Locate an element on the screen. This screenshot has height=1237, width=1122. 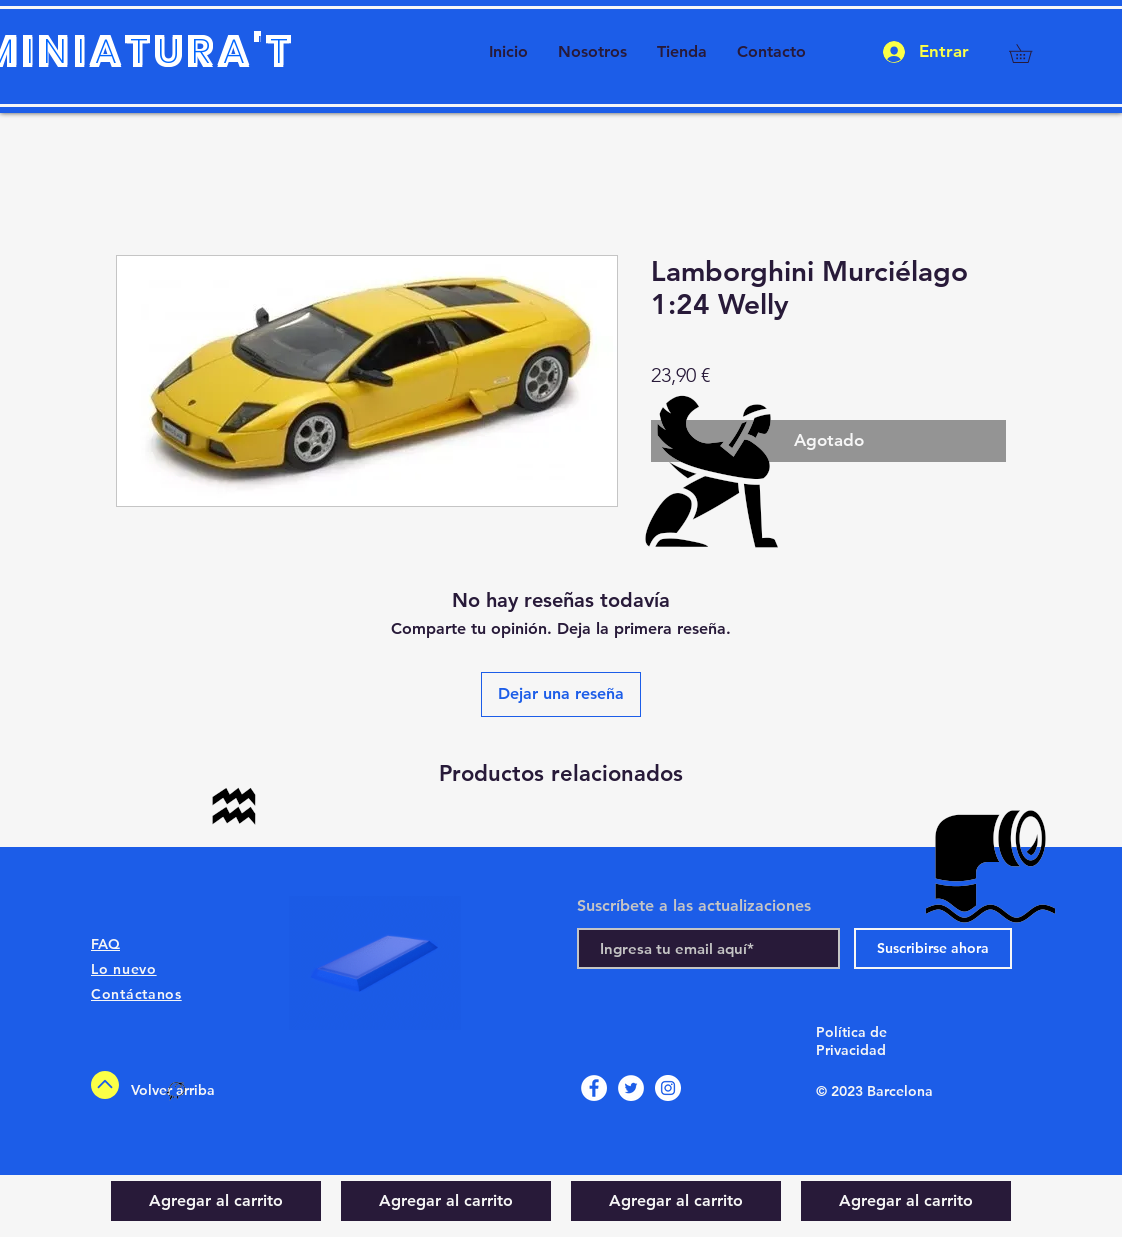
view submarine or underwater game mode is located at coordinates (990, 866).